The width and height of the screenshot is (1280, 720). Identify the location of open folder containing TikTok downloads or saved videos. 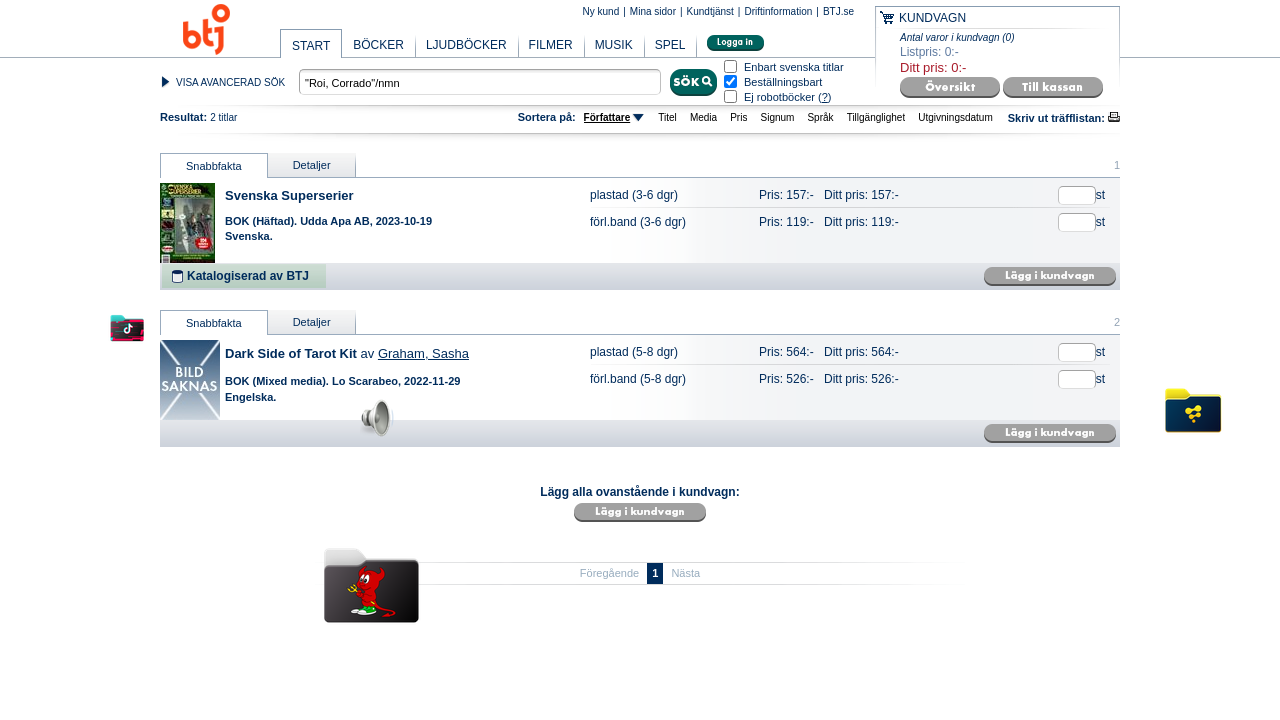
(127, 329).